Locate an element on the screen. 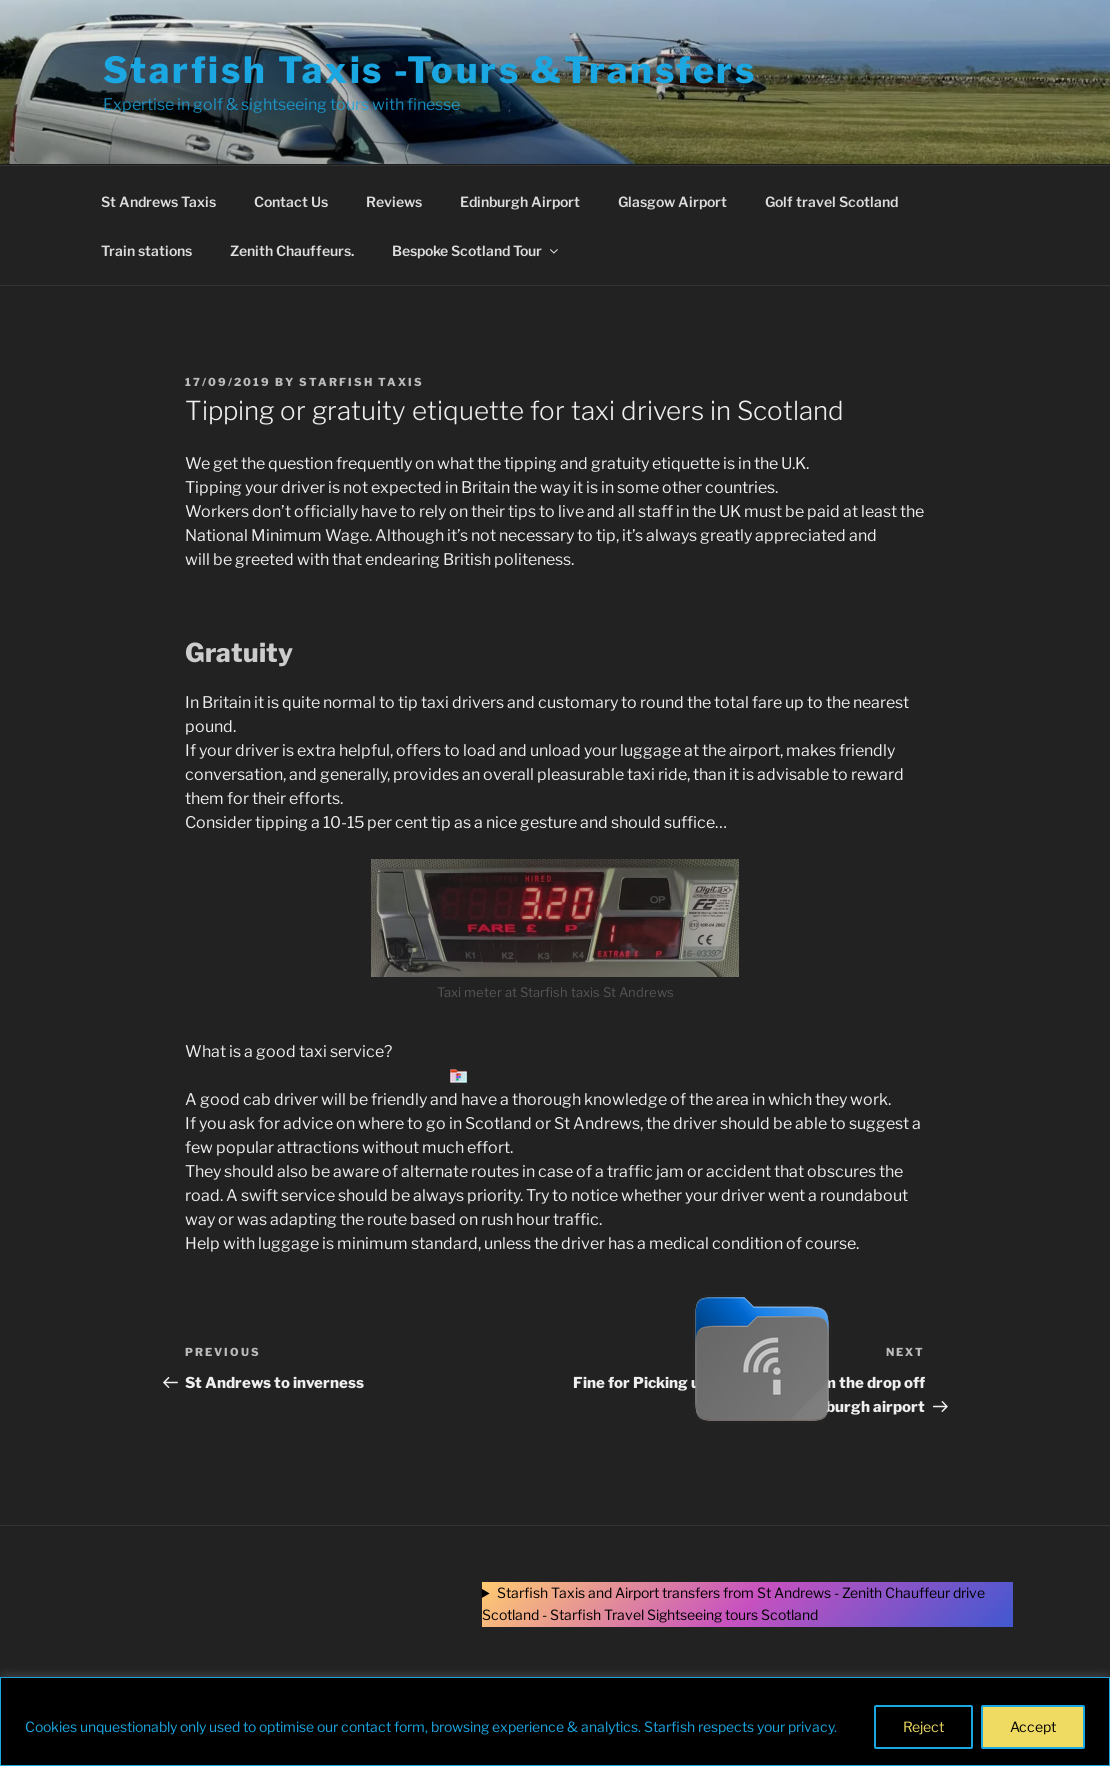  open insync cloud sync folder is located at coordinates (762, 1359).